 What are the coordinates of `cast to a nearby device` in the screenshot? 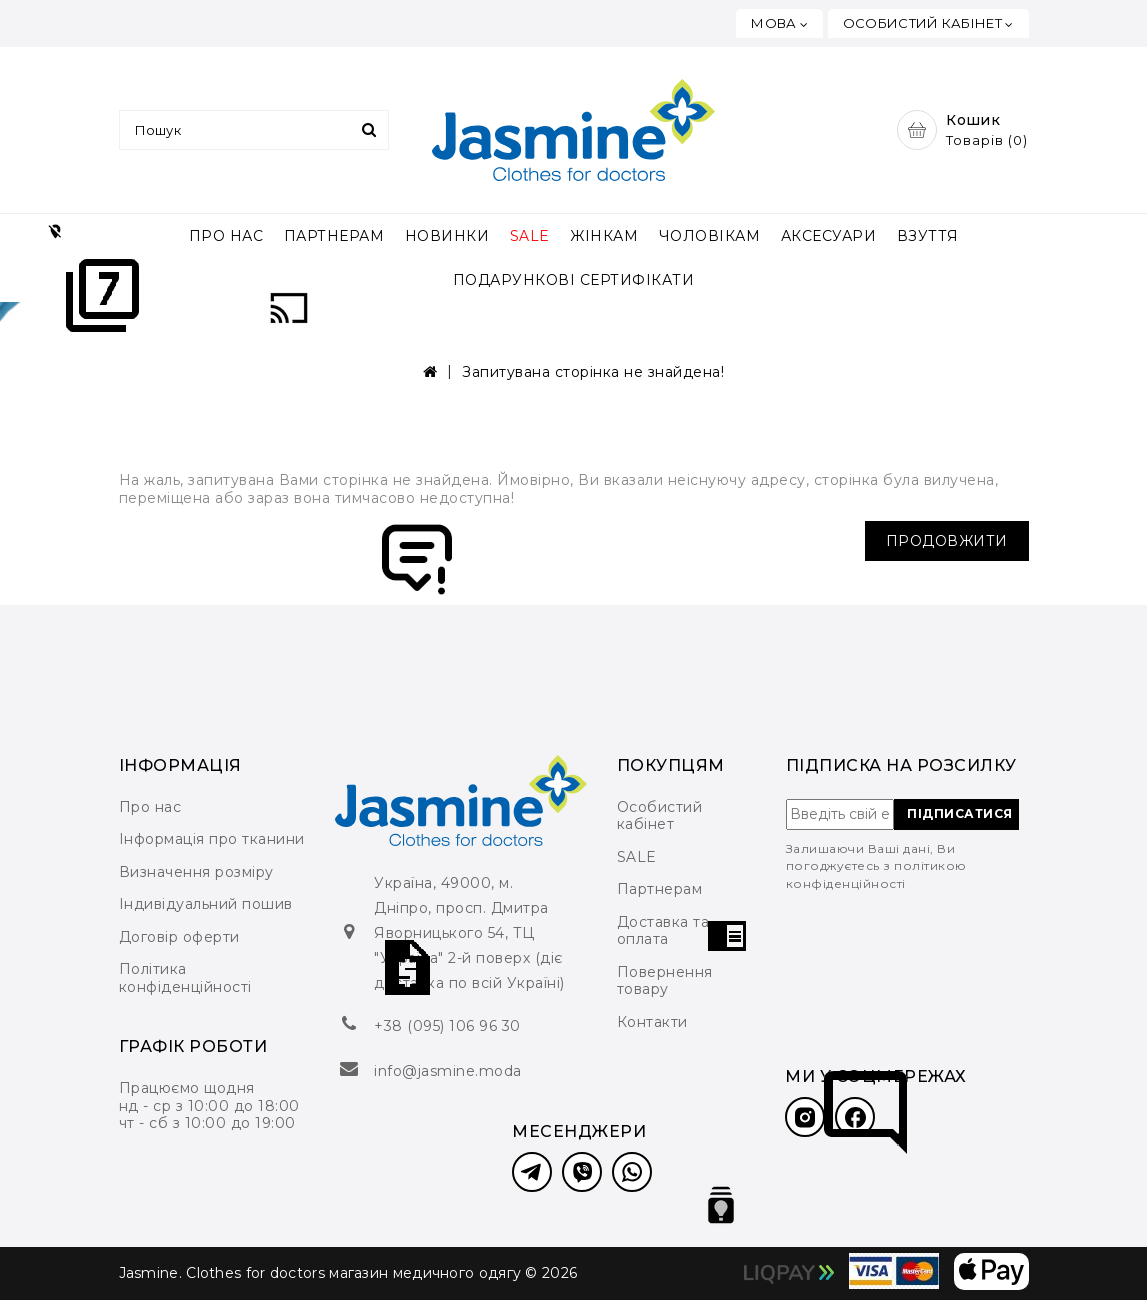 It's located at (289, 308).